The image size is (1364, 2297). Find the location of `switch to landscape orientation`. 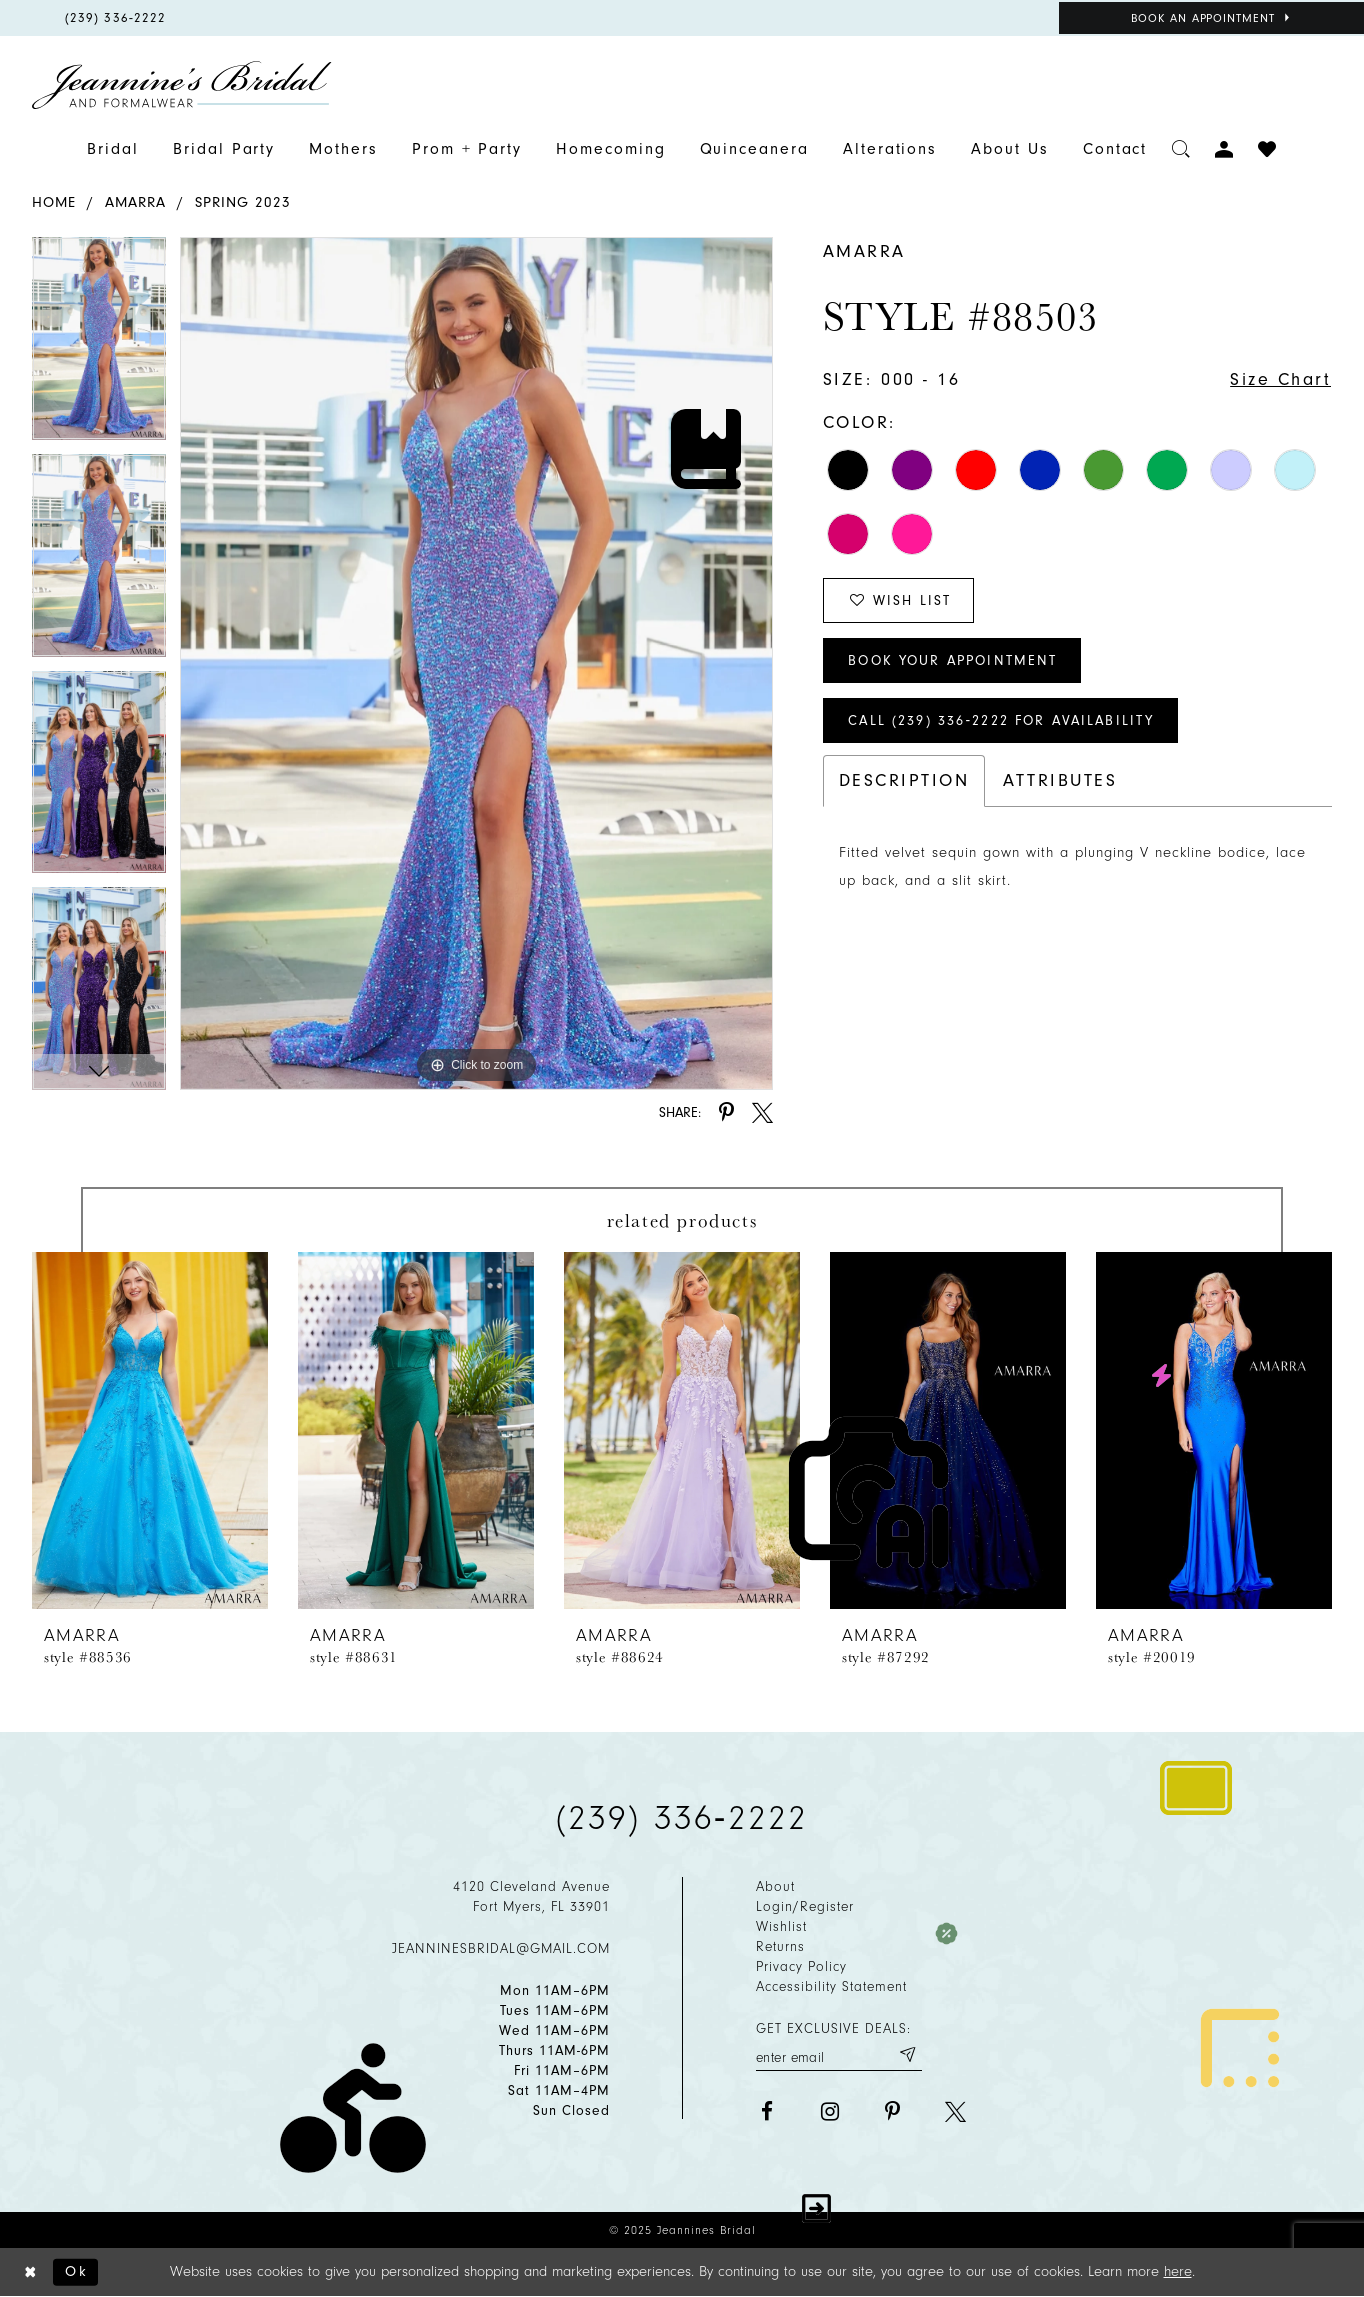

switch to landscape orientation is located at coordinates (1196, 1788).